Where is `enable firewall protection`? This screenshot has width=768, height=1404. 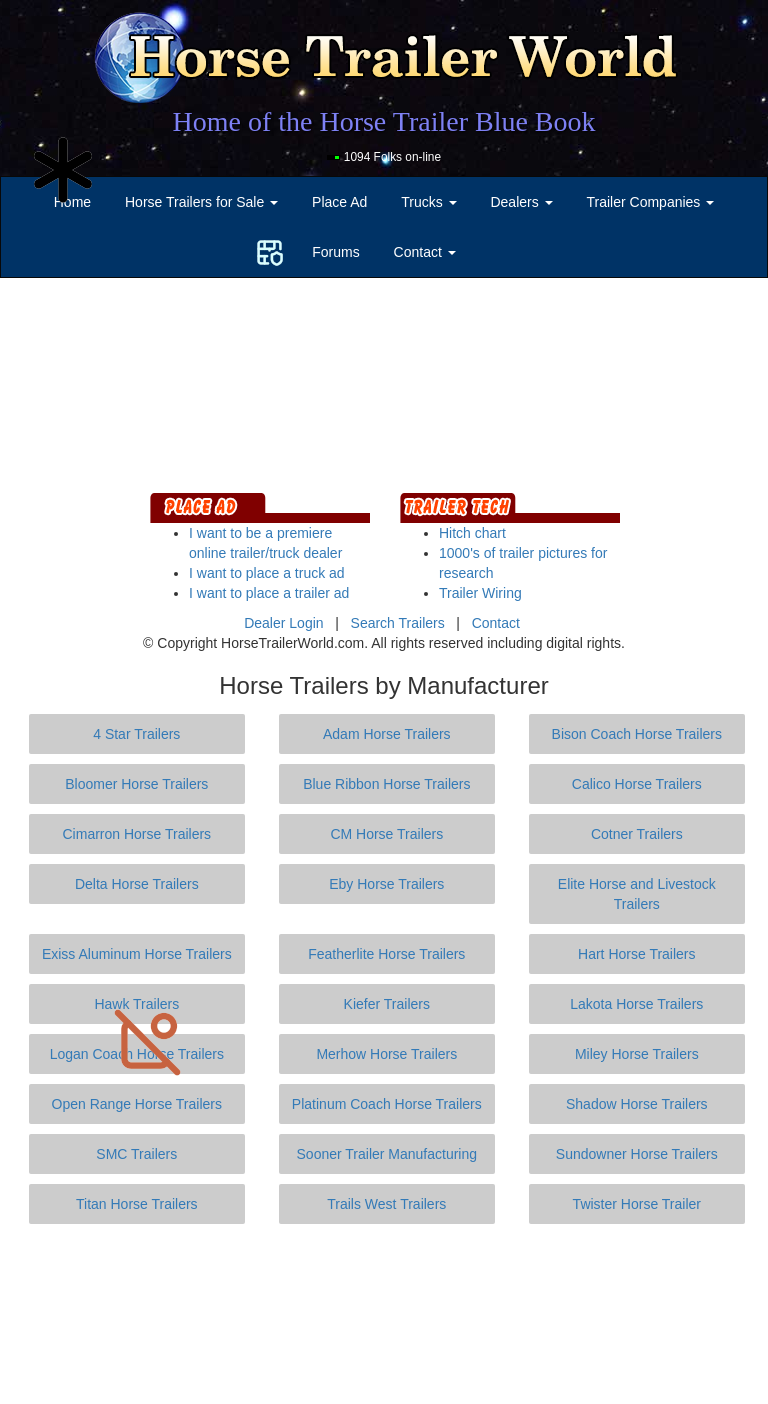 enable firewall protection is located at coordinates (269, 252).